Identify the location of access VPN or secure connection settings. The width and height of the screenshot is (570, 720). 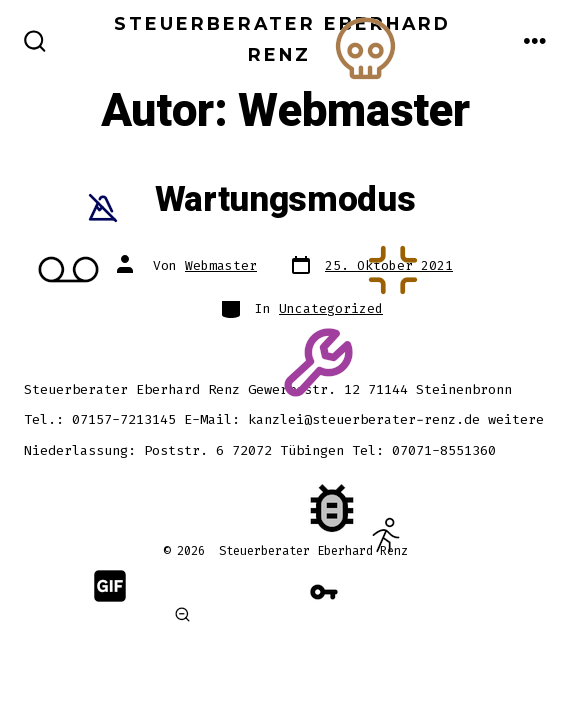
(324, 592).